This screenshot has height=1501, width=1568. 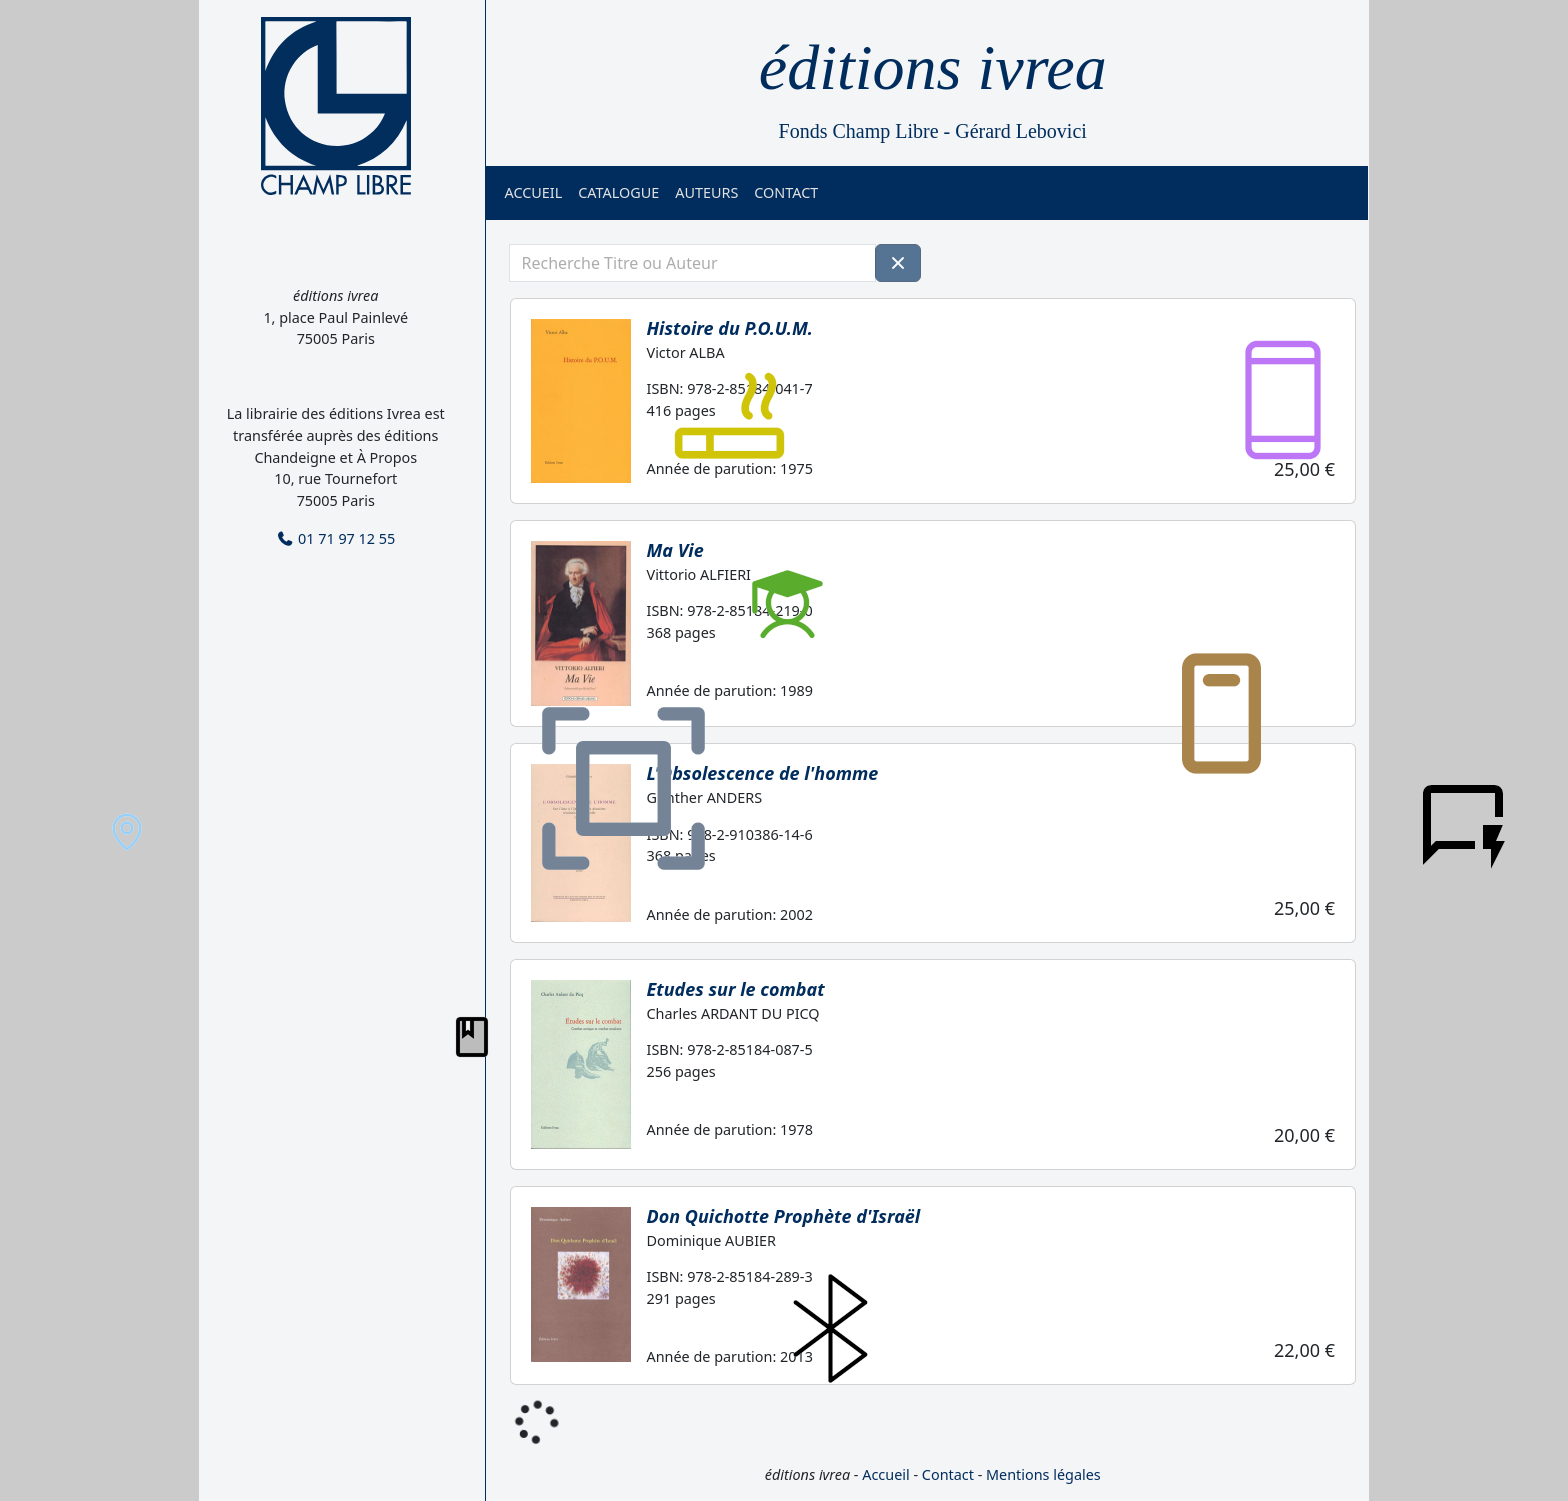 What do you see at coordinates (787, 605) in the screenshot?
I see `view student profile or account` at bounding box center [787, 605].